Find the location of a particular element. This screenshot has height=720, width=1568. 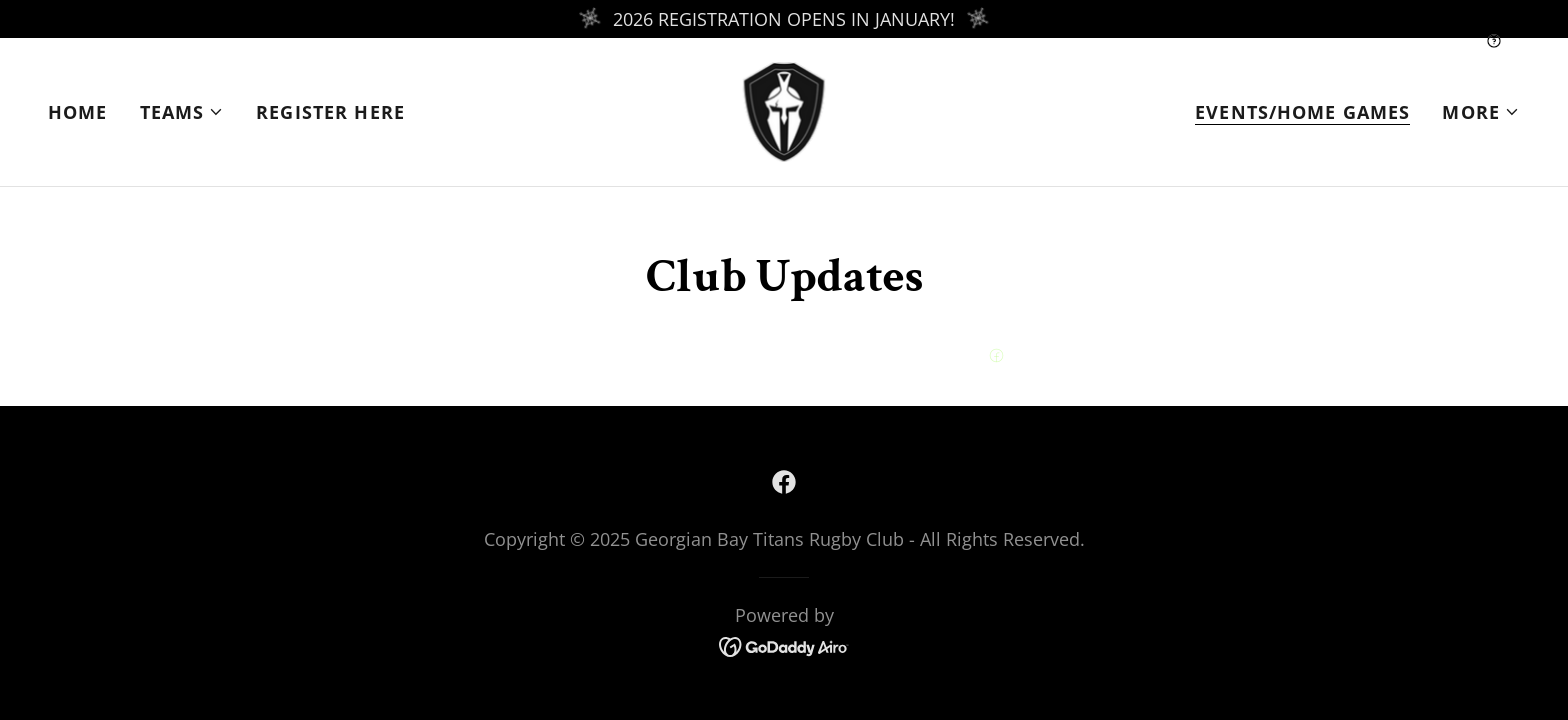

open Facebook app is located at coordinates (996, 355).